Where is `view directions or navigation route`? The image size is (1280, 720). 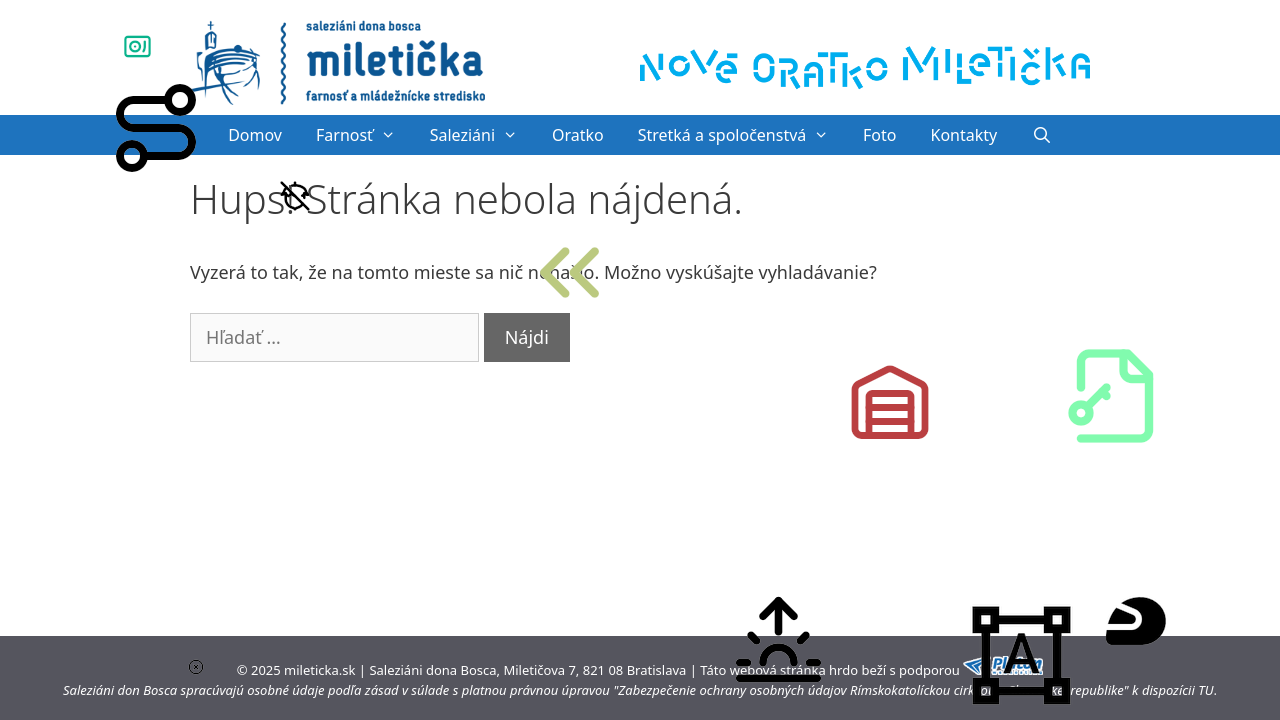
view directions or navigation route is located at coordinates (156, 128).